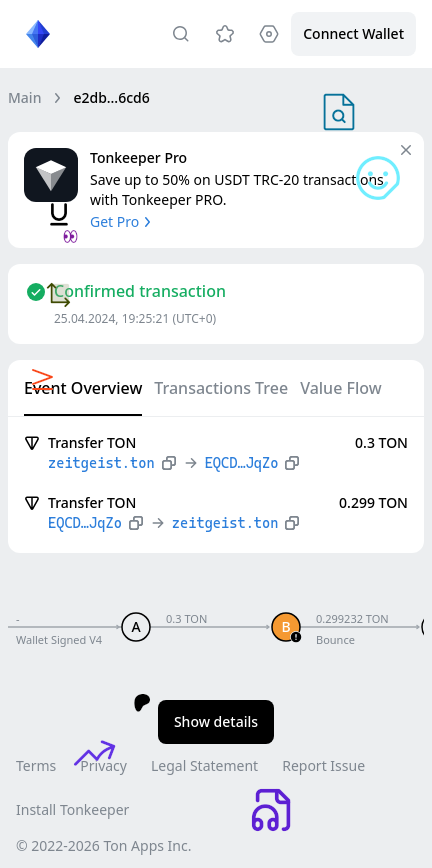 The height and width of the screenshot is (868, 432). I want to click on resize or scale an object, so click(57, 294).